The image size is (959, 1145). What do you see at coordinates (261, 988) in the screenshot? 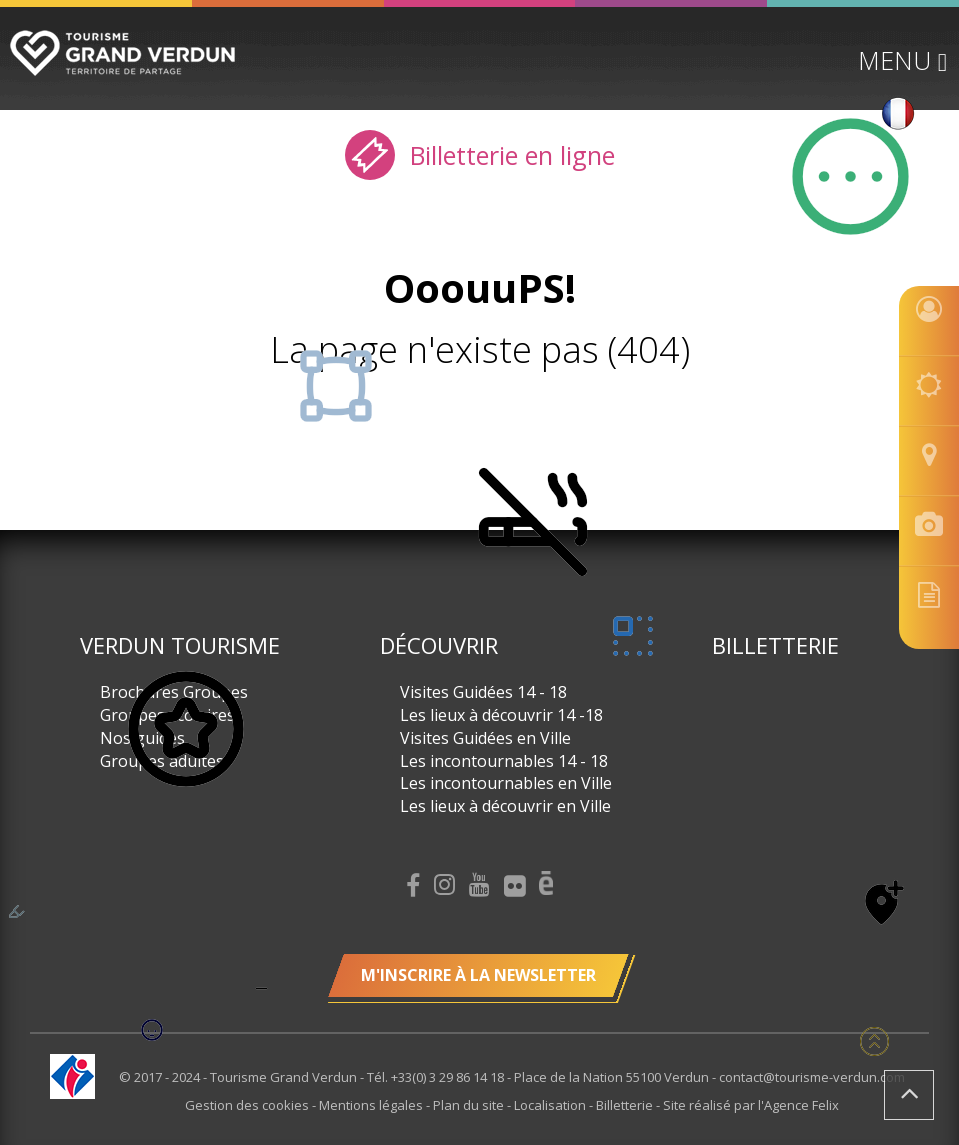
I see `decrease quantity or value` at bounding box center [261, 988].